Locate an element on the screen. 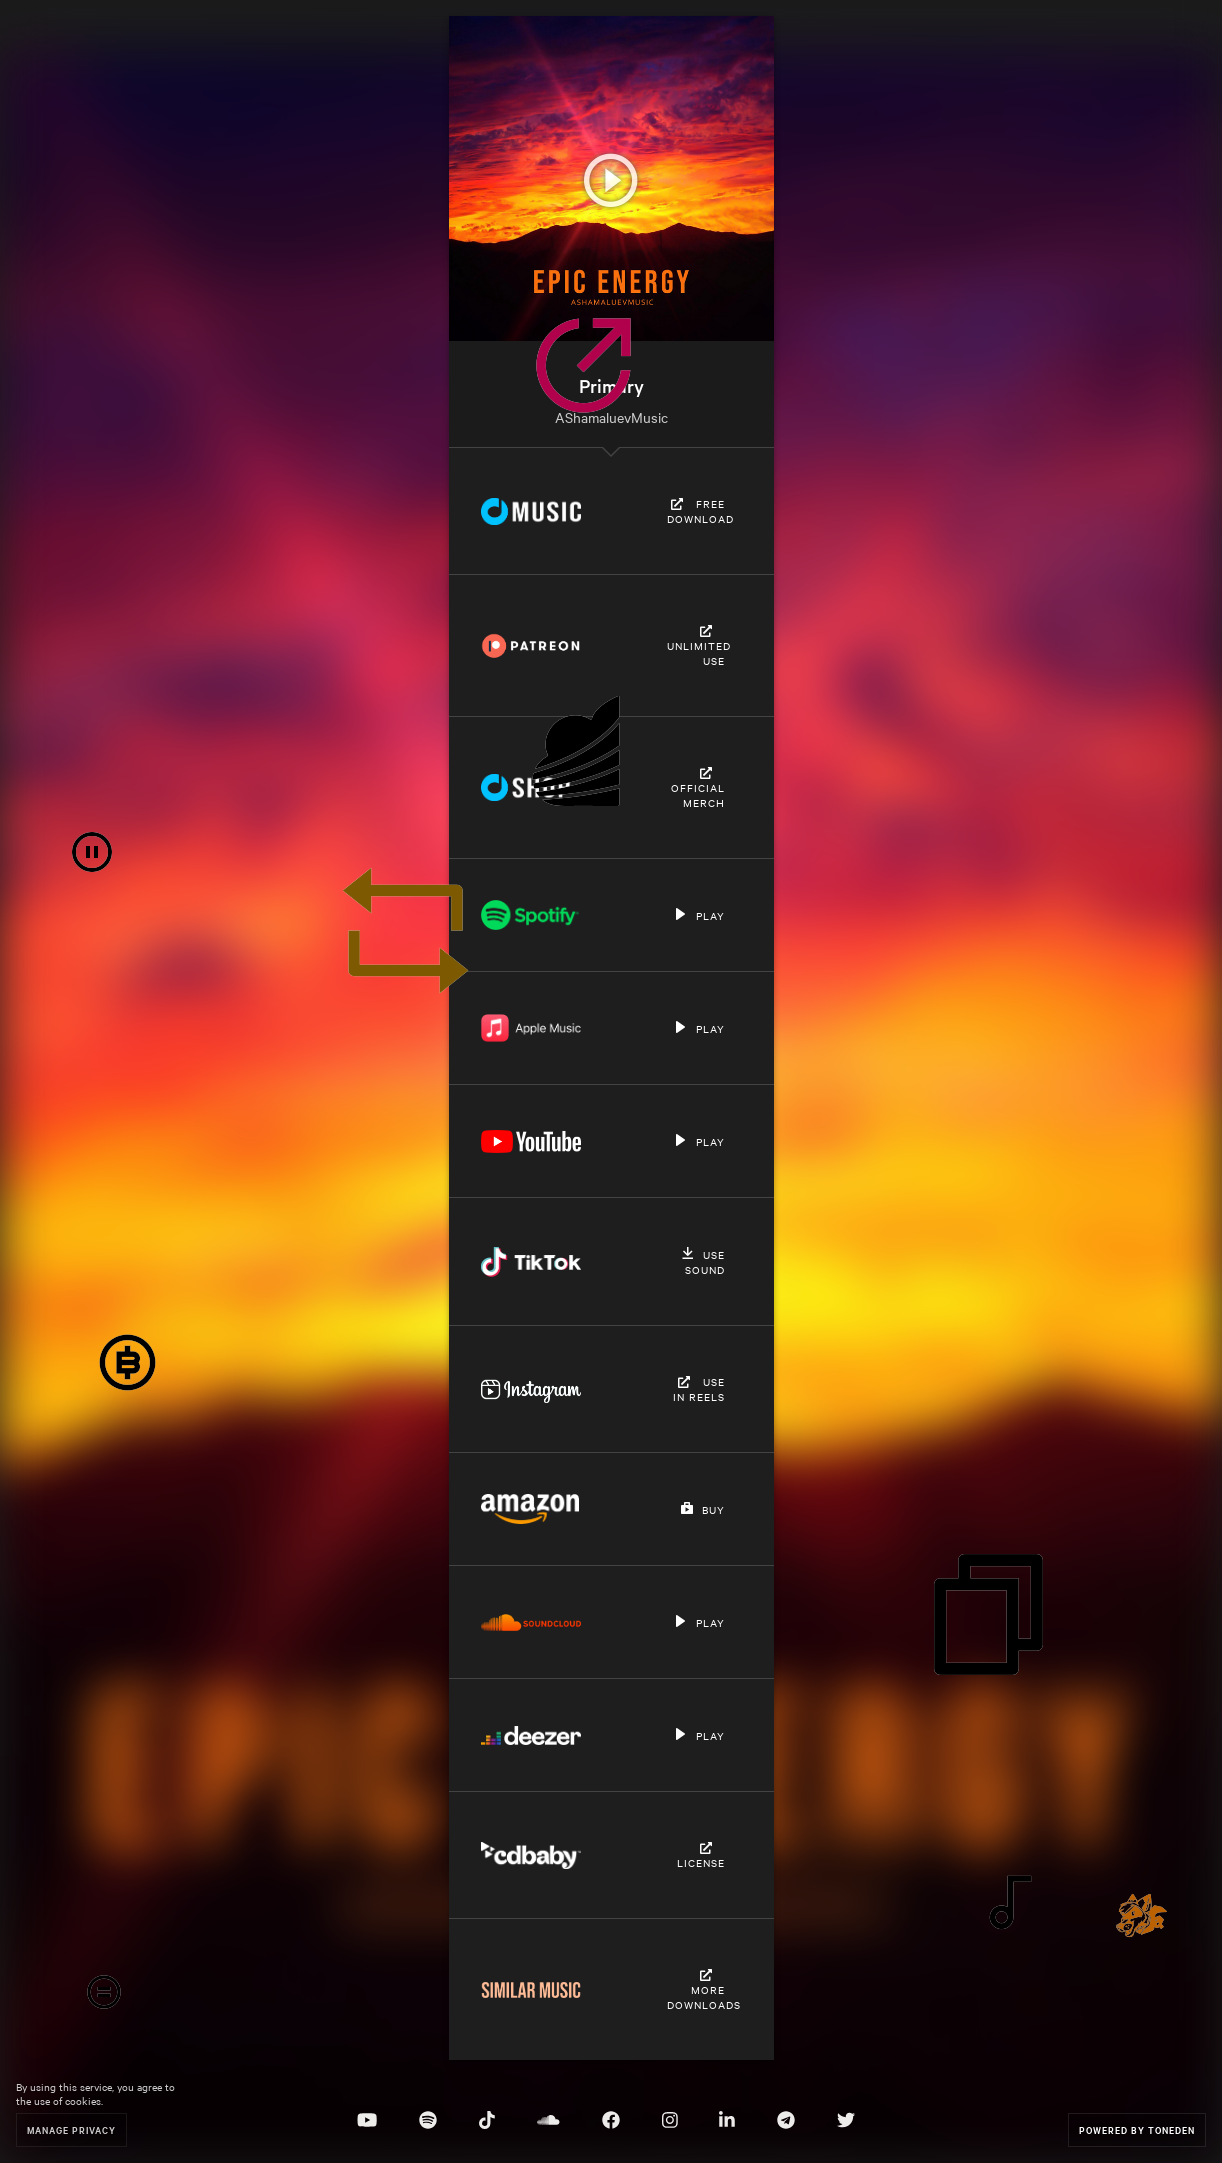 This screenshot has width=1222, height=2163. visit furaffinity website is located at coordinates (1141, 1915).